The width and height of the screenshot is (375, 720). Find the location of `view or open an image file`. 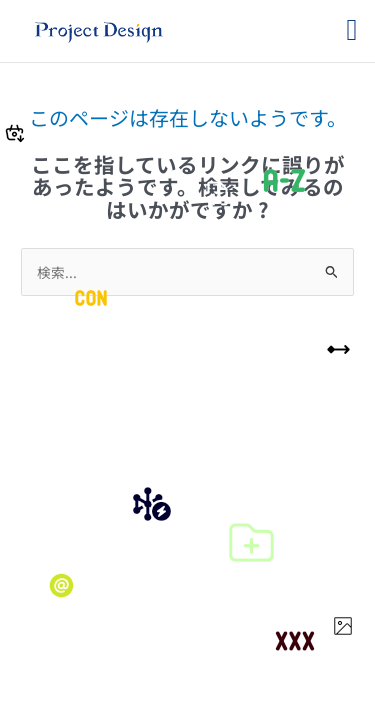

view or open an image file is located at coordinates (343, 626).